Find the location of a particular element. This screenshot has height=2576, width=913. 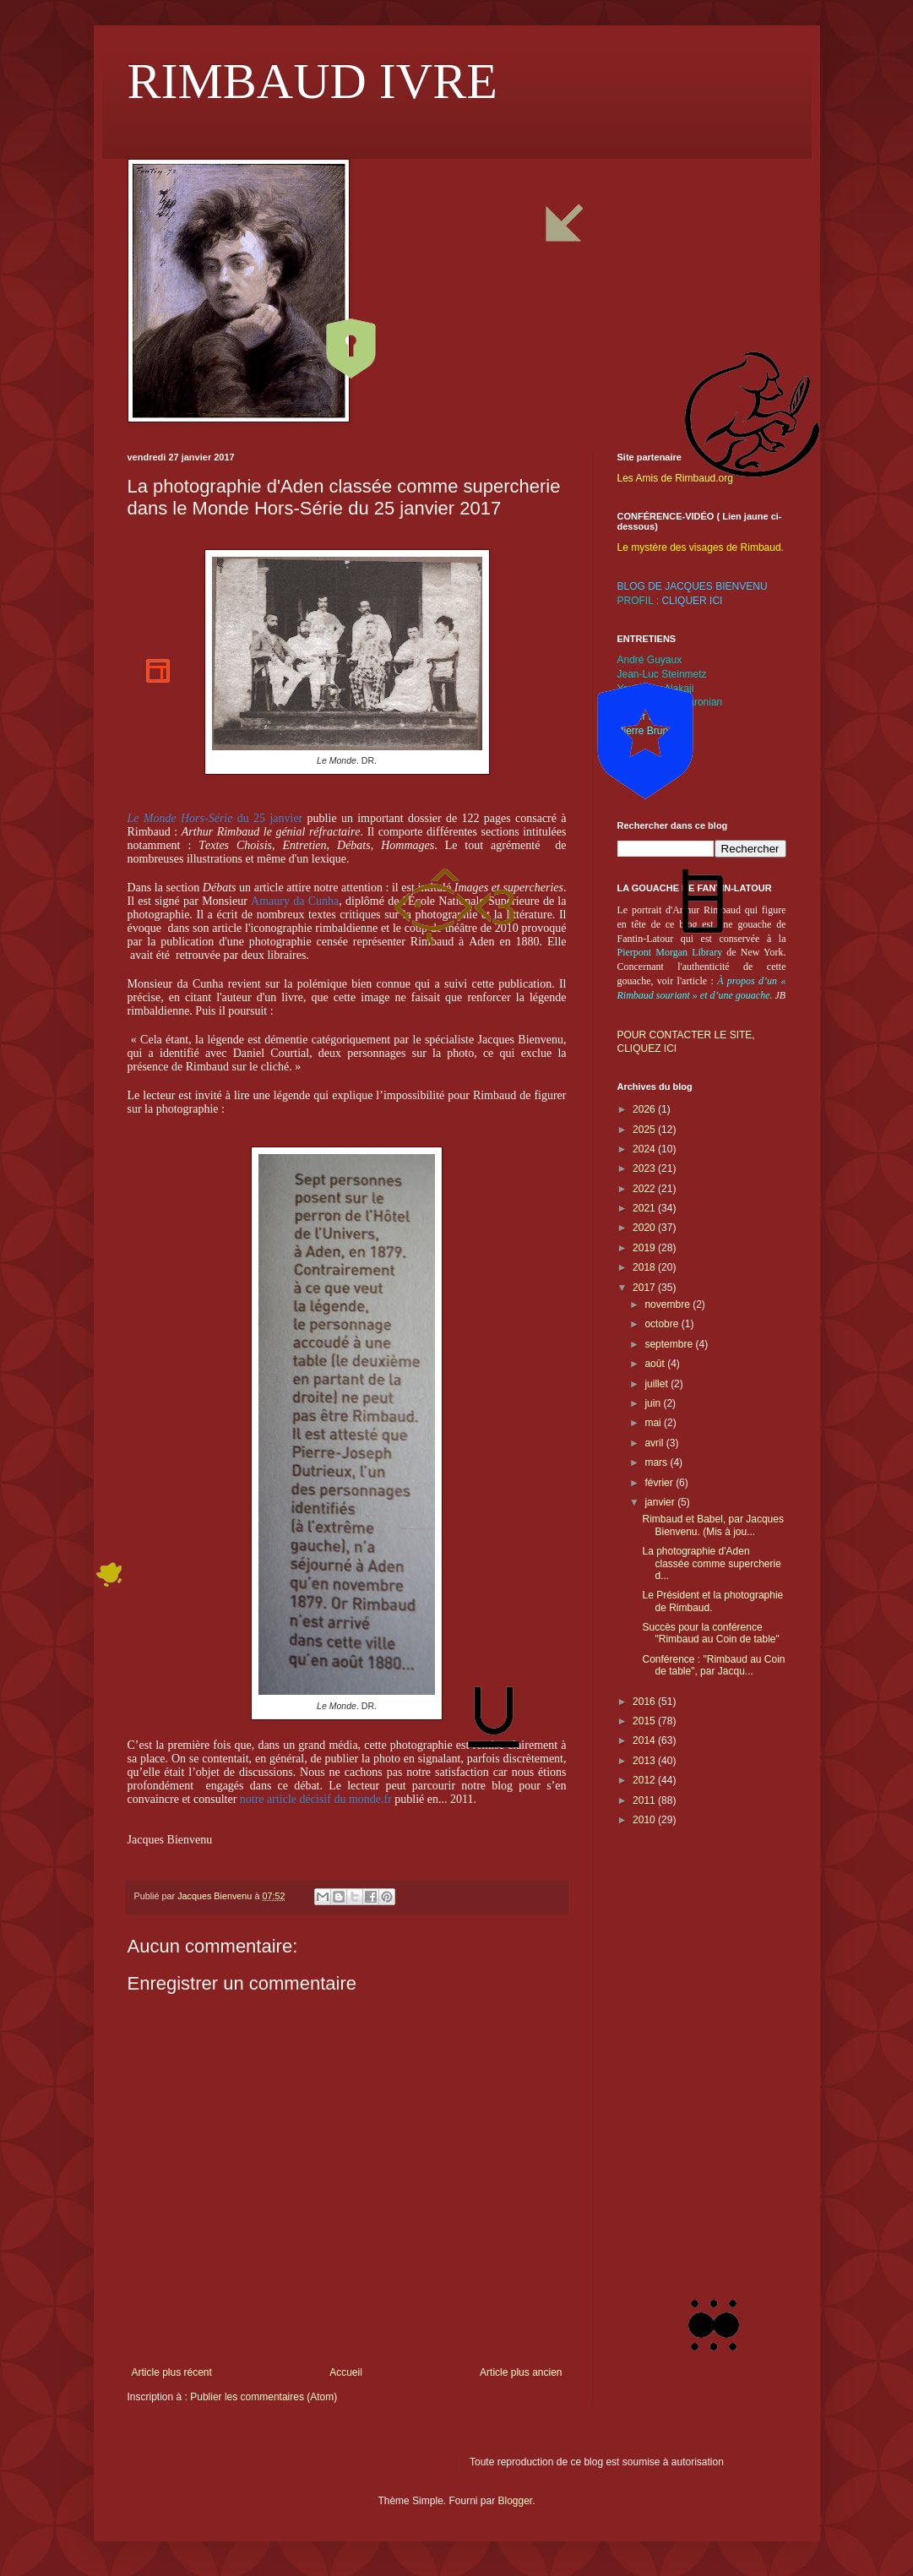

access security or privacy settings is located at coordinates (351, 348).